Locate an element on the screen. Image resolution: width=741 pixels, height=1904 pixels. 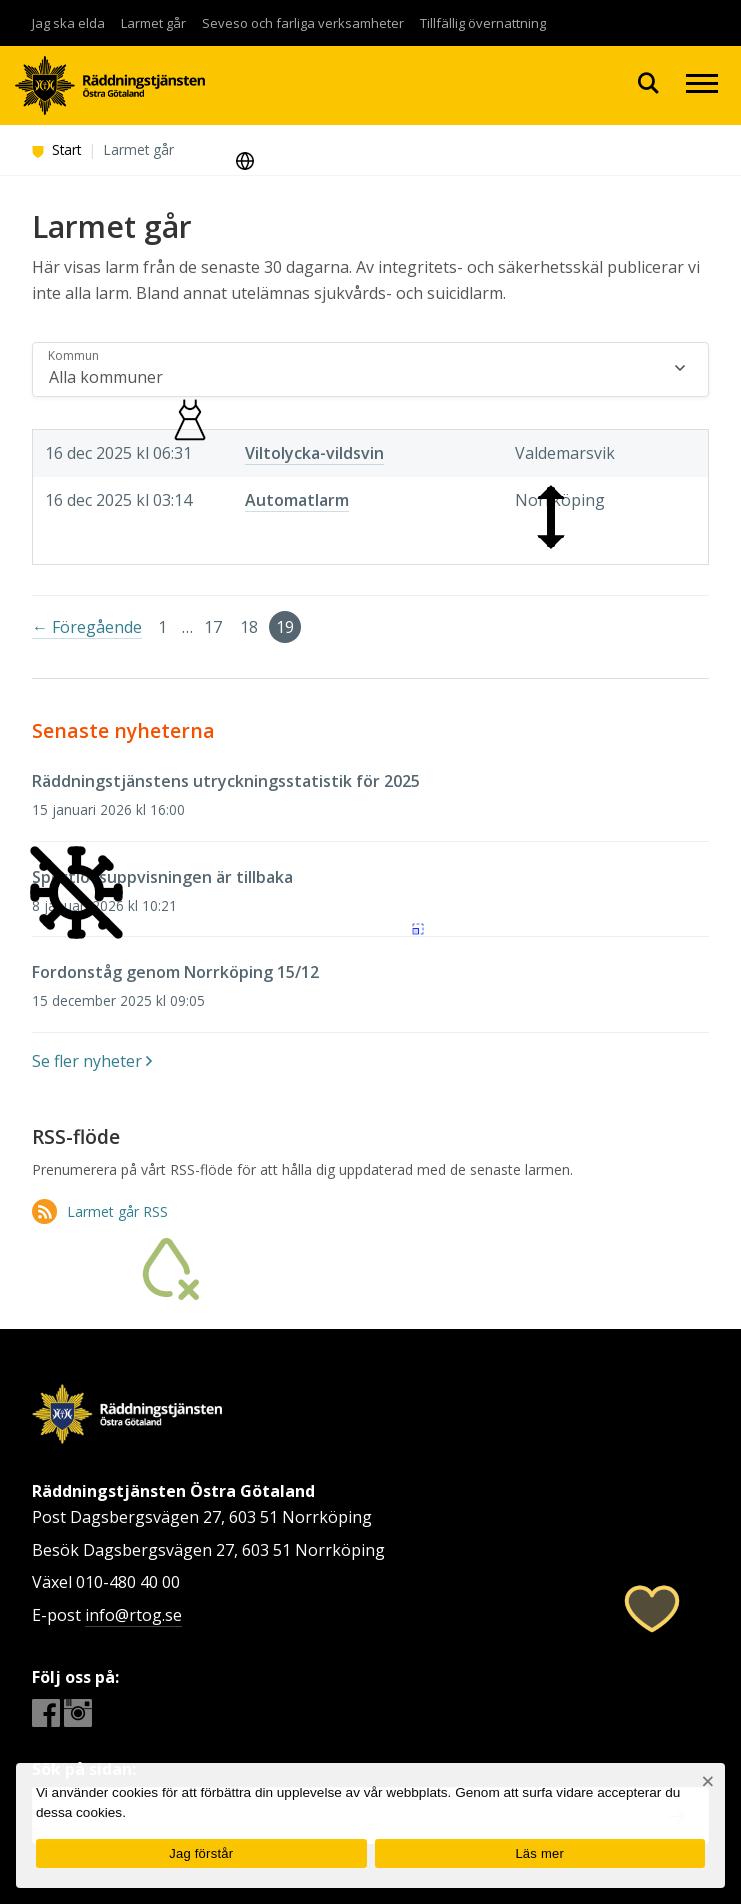
switch language or region settings is located at coordinates (245, 161).